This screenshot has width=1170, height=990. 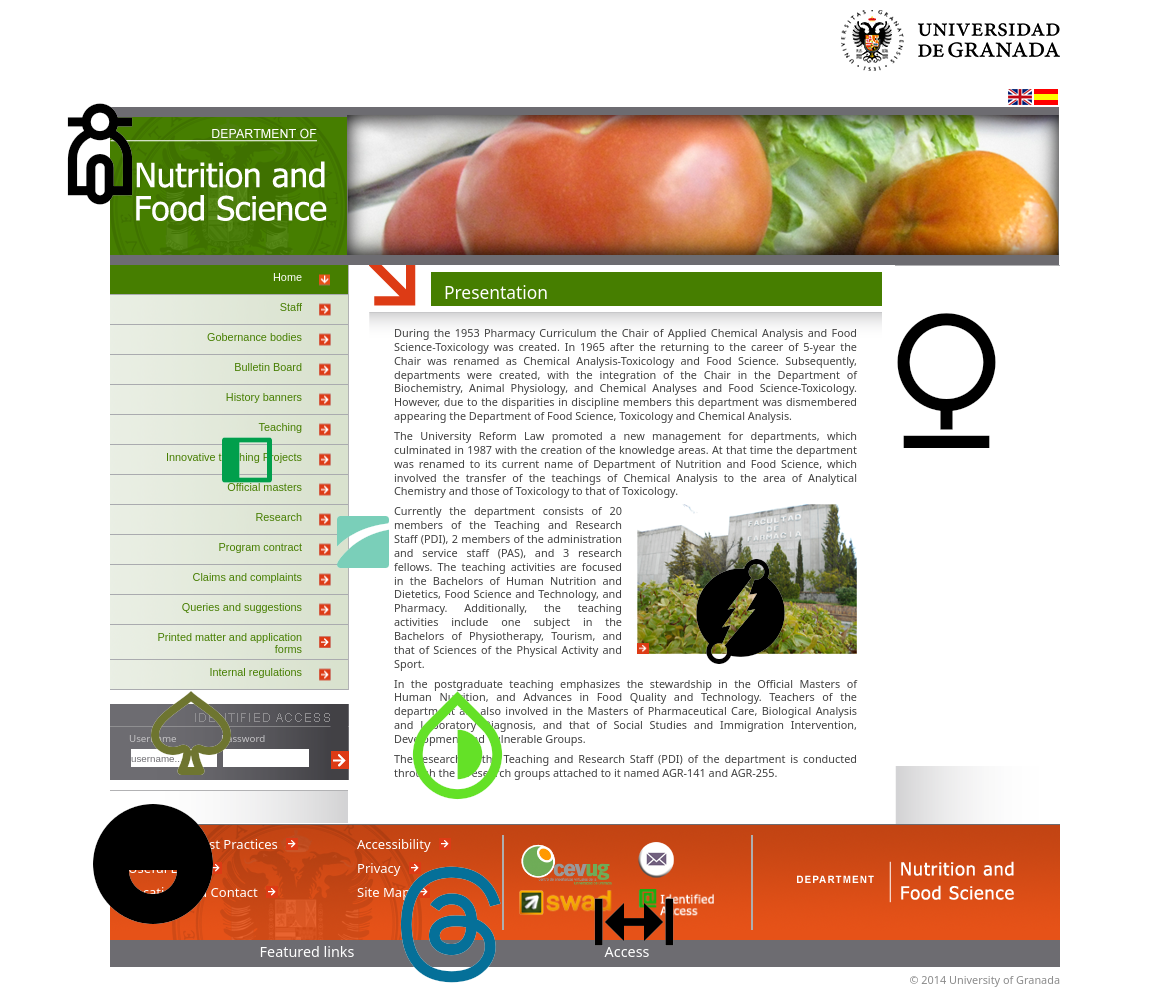 What do you see at coordinates (457, 749) in the screenshot?
I see `adjust color contrast settings` at bounding box center [457, 749].